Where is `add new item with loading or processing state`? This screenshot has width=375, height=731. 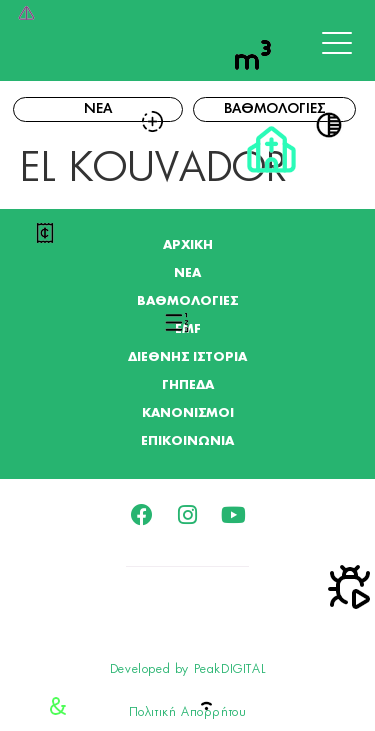 add new item with loading or processing state is located at coordinates (152, 121).